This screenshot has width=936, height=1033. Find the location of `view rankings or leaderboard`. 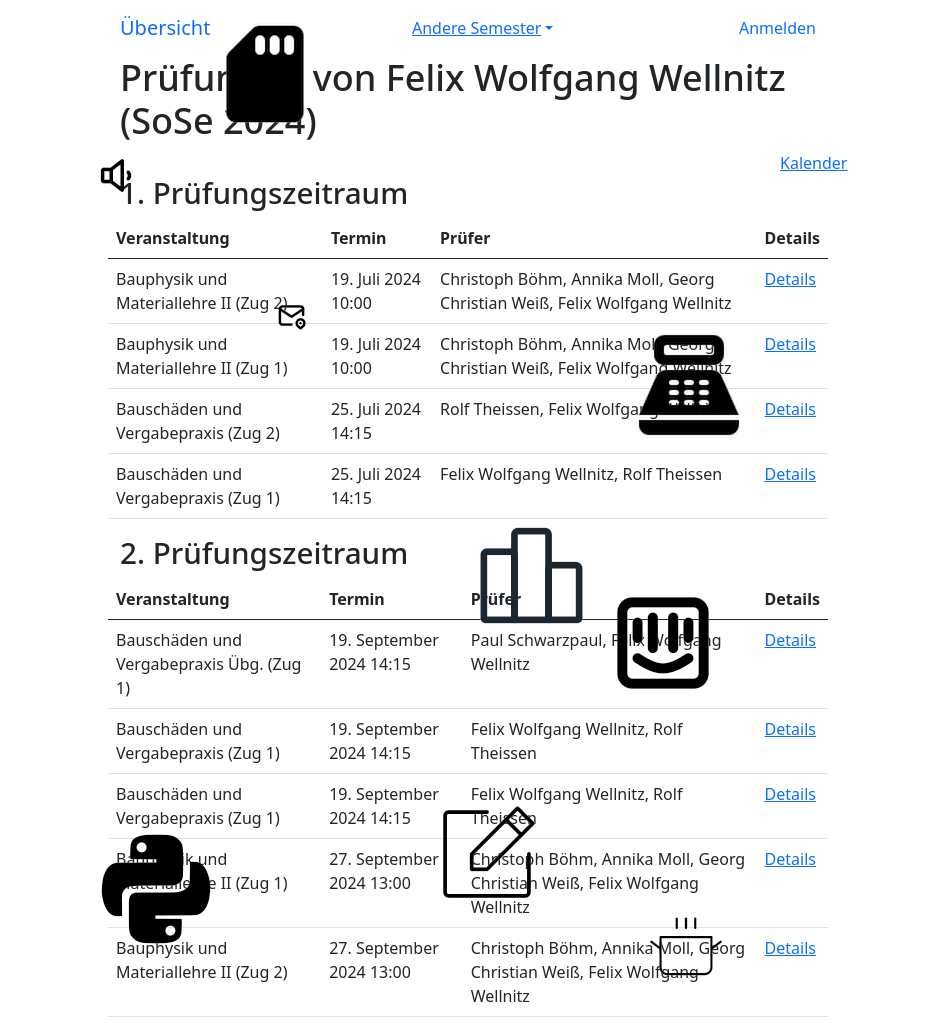

view rankings or leaderboard is located at coordinates (531, 575).